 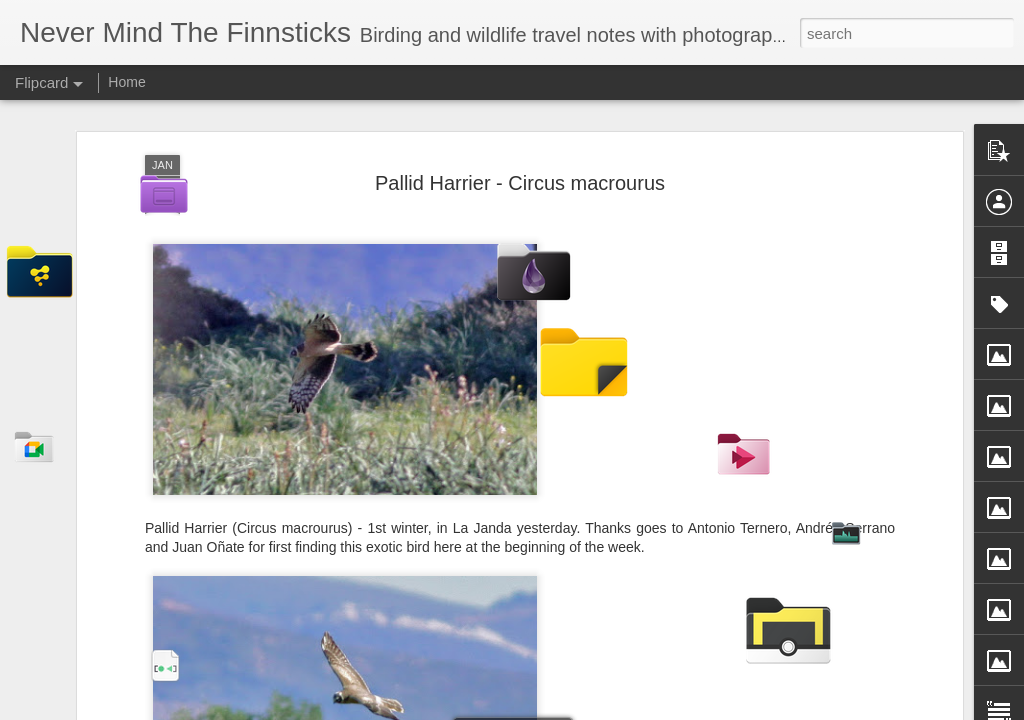 I want to click on folder containing elixir programming language projects, so click(x=533, y=273).